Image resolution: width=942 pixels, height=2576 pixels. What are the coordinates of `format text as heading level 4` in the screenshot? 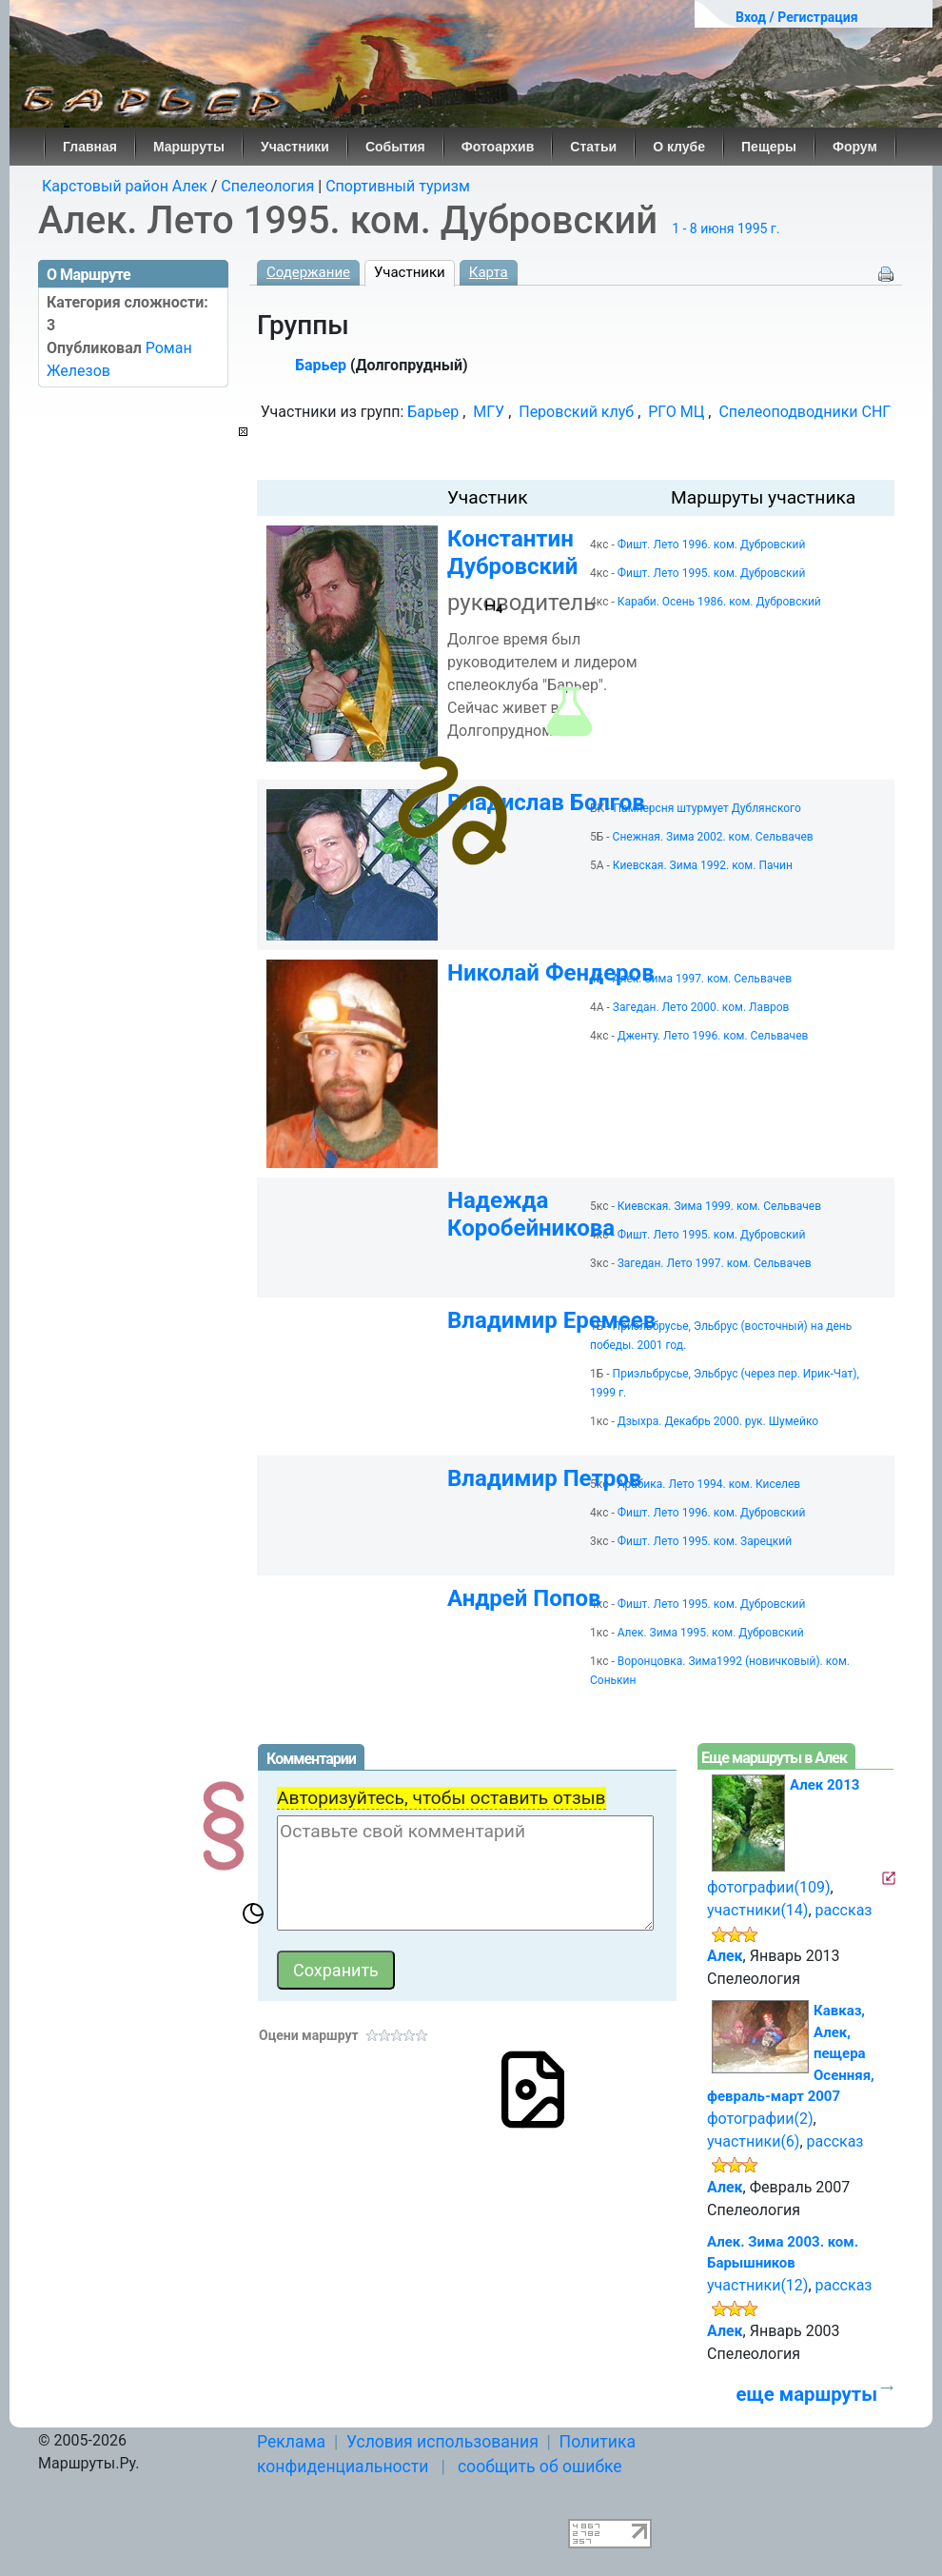 It's located at (493, 606).